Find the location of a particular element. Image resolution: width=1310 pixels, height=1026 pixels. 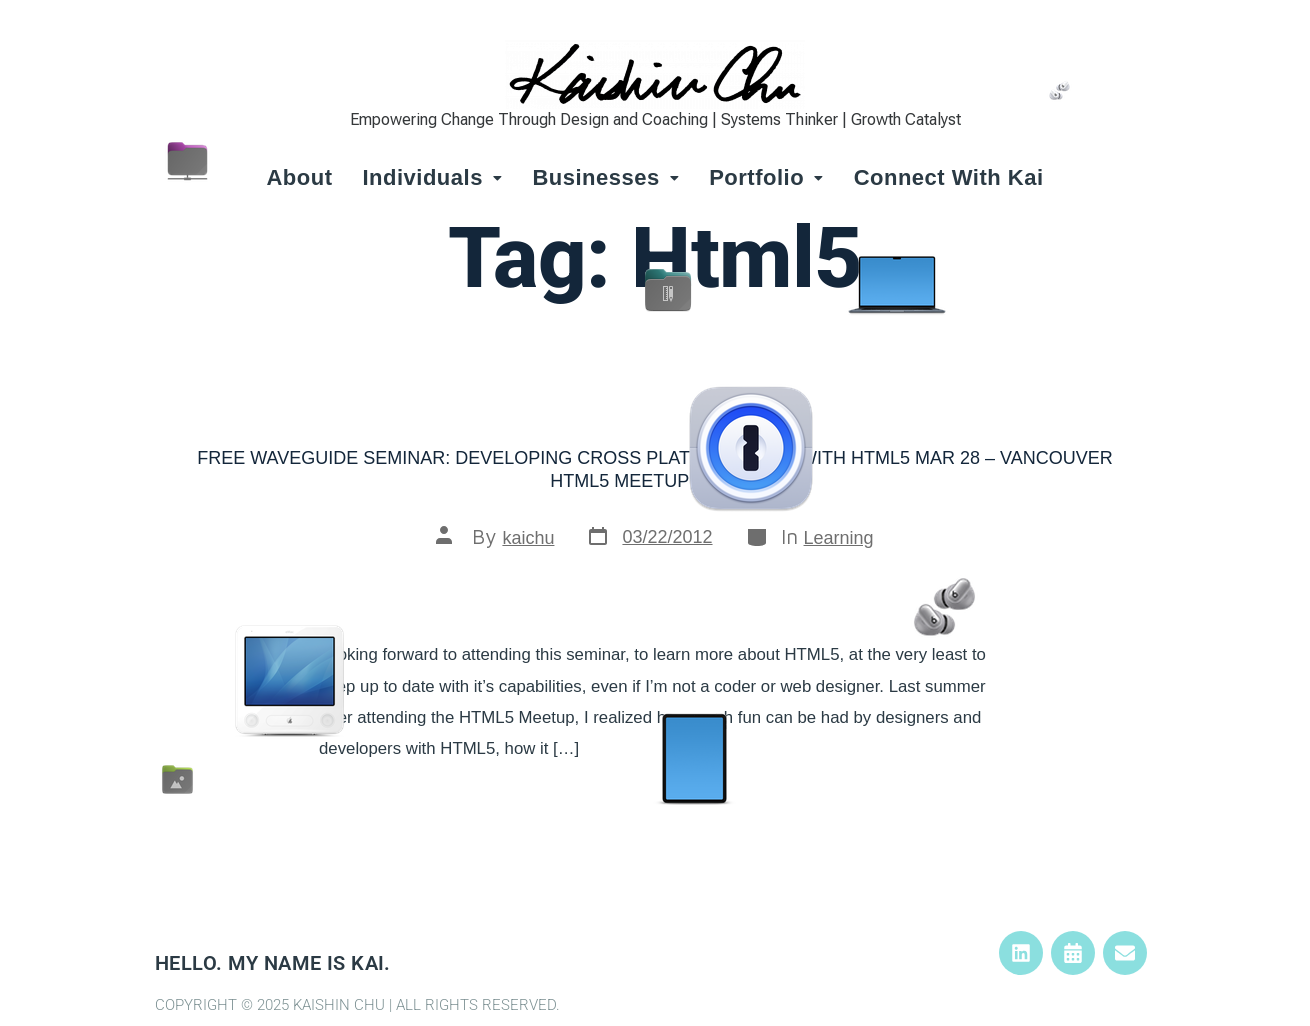

open 1Password to access saved passwords is located at coordinates (751, 448).